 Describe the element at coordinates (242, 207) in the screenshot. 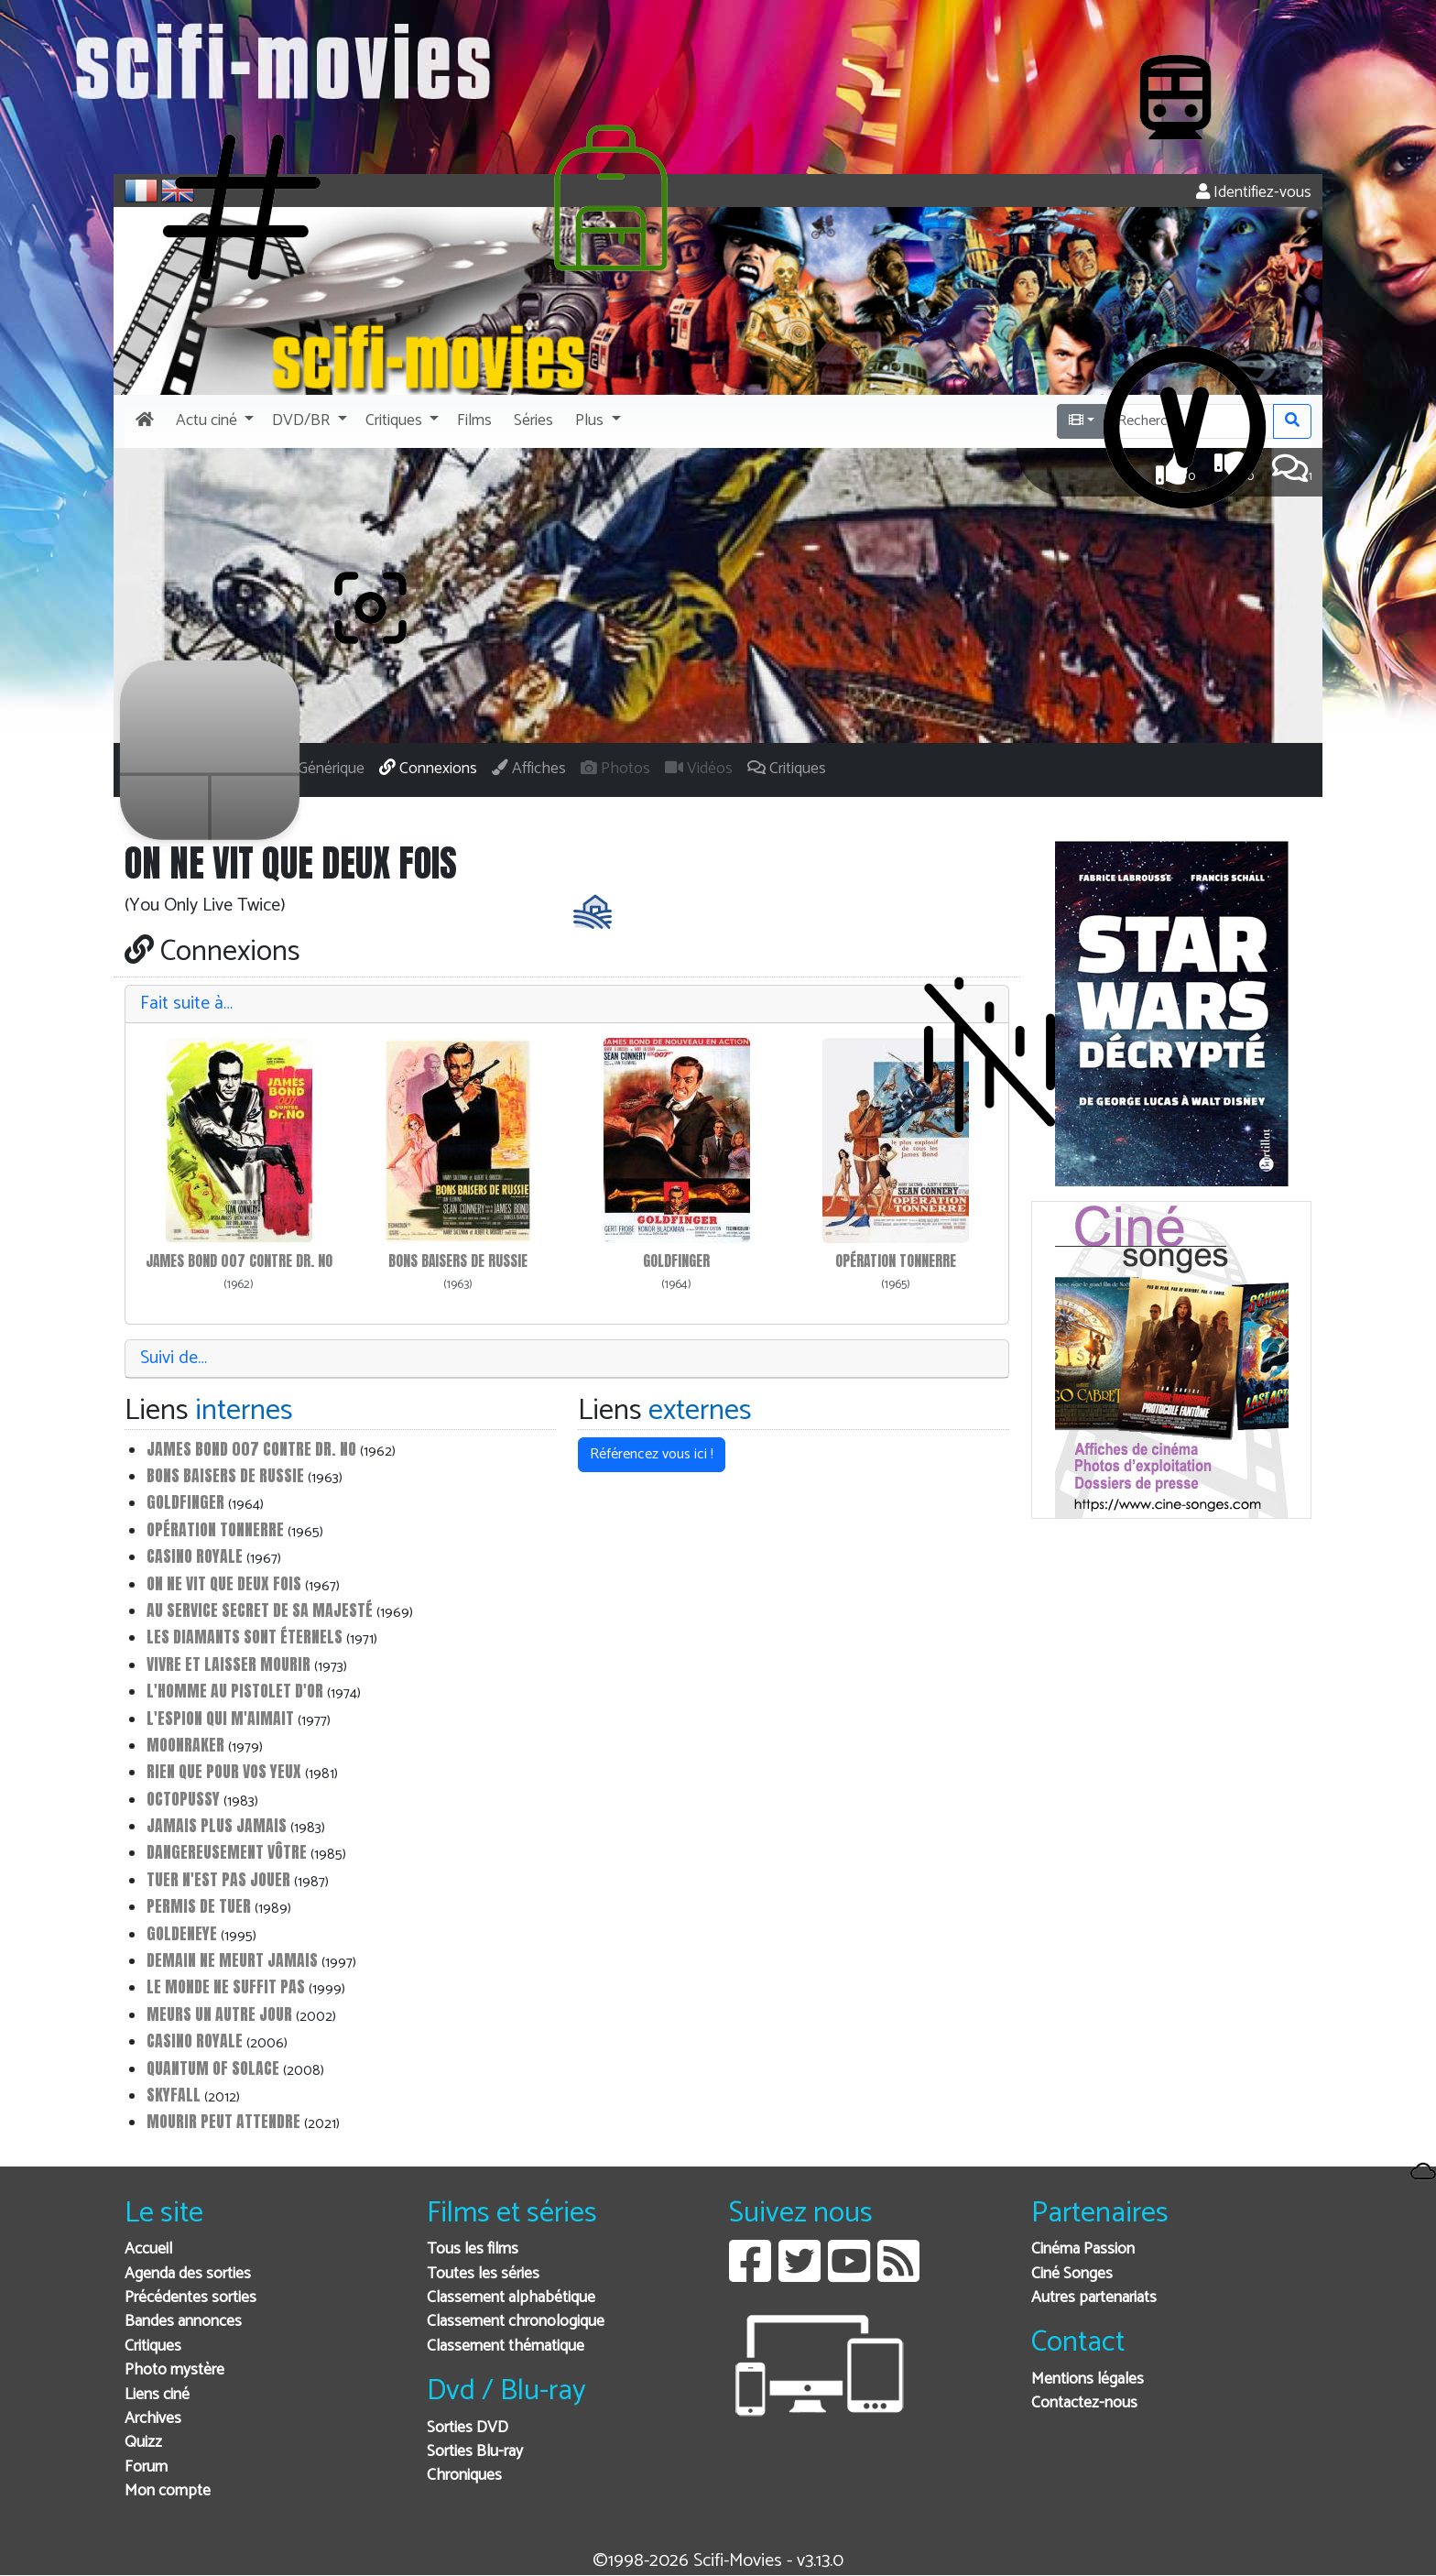

I see `view or add hashtags` at that location.